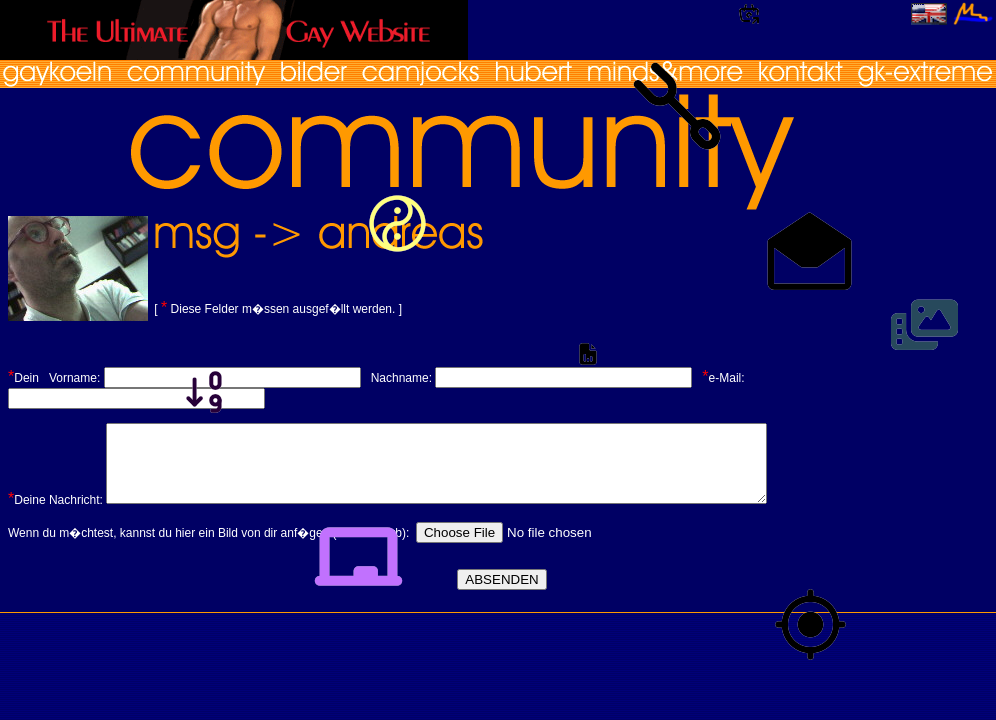 The image size is (996, 720). What do you see at coordinates (397, 223) in the screenshot?
I see `toggle balance or harmony mode` at bounding box center [397, 223].